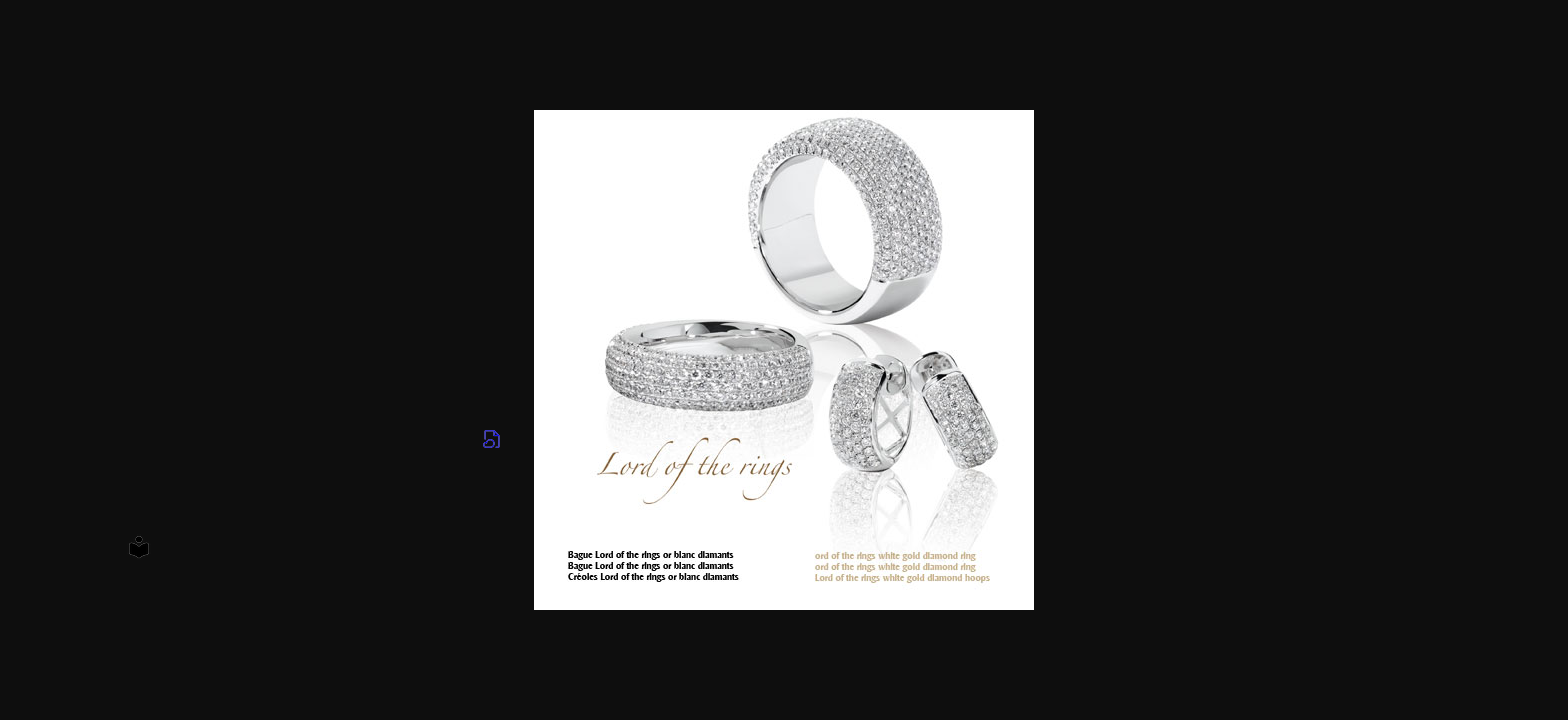 This screenshot has height=720, width=1568. What do you see at coordinates (492, 439) in the screenshot?
I see `access cloud-stored files` at bounding box center [492, 439].